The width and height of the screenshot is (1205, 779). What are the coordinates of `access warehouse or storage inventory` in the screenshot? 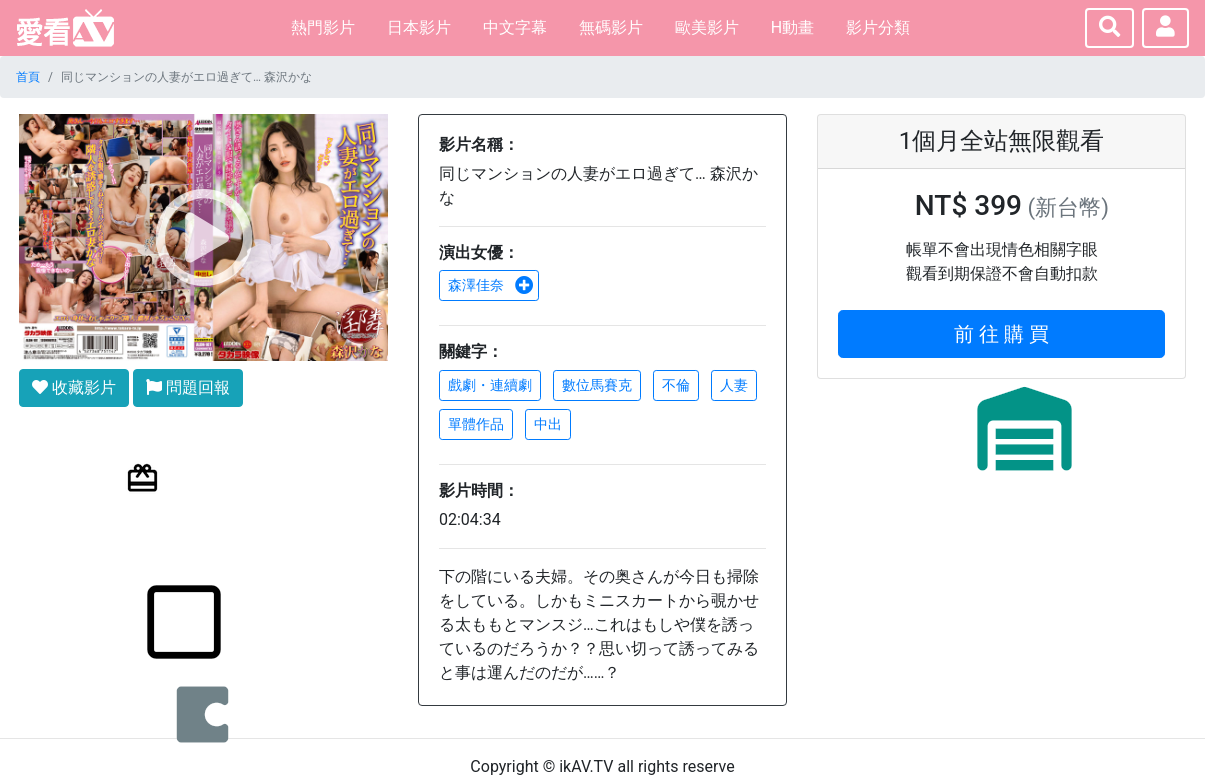 It's located at (1024, 428).